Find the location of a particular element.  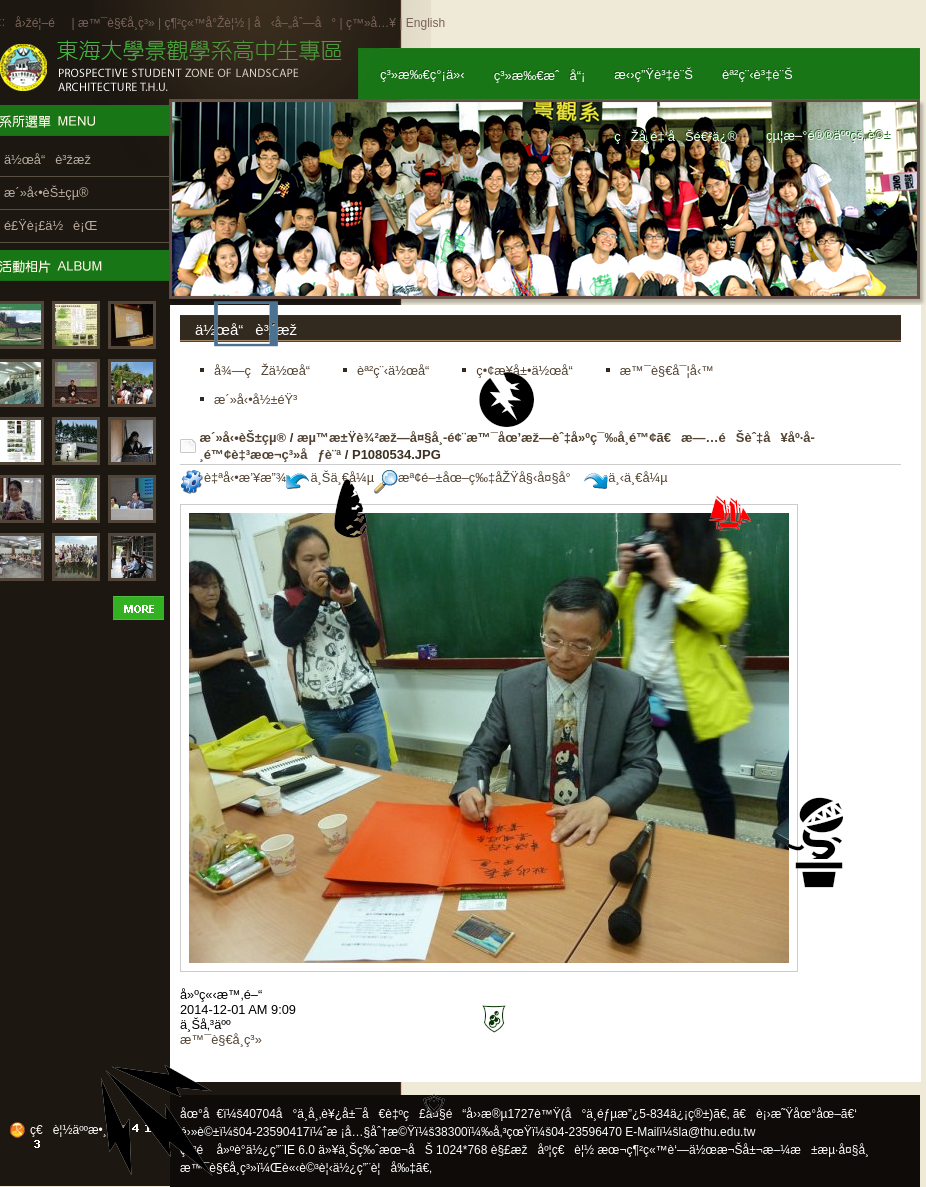

health protection or defensive buff status is located at coordinates (434, 1105).